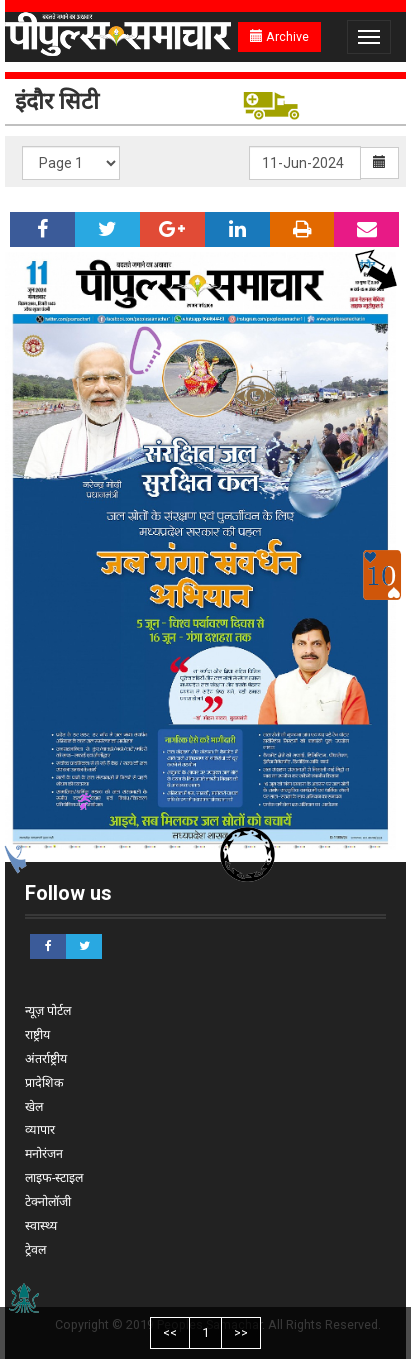 The image size is (411, 1359). I want to click on select the deshret (ancient Egyptian red crown) symbol, so click(15, 859).